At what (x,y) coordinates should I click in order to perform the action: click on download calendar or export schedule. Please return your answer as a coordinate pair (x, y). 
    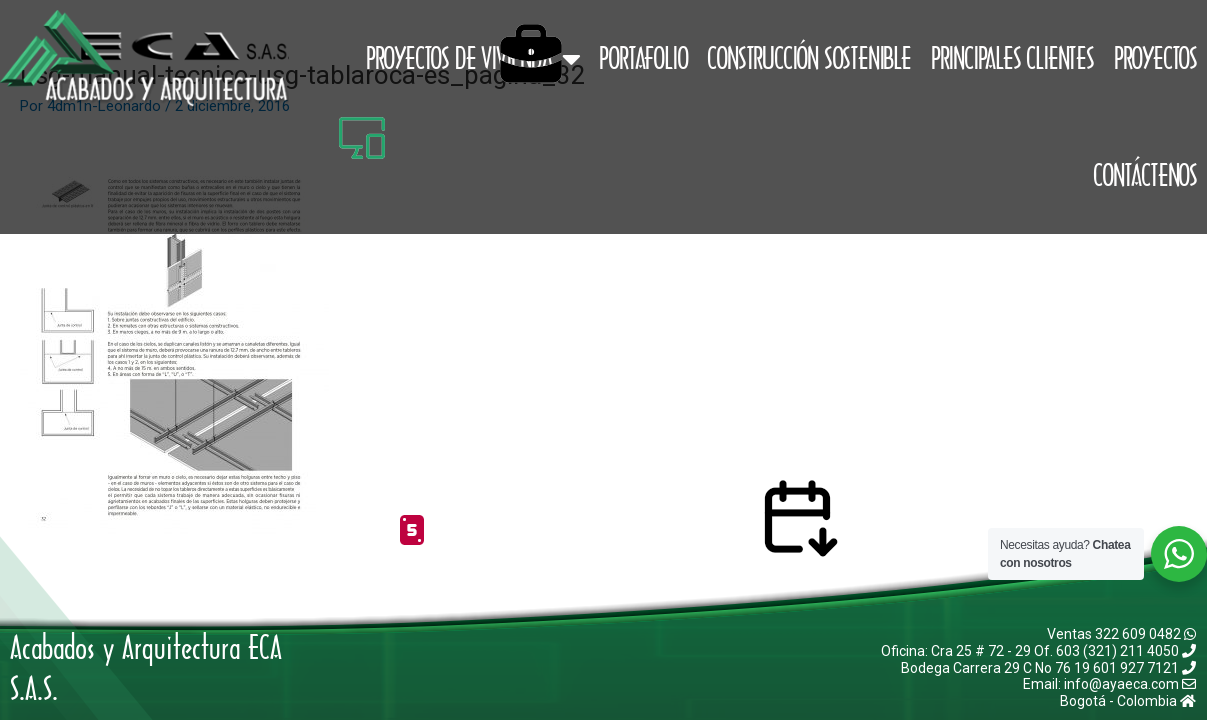
    Looking at the image, I should click on (797, 516).